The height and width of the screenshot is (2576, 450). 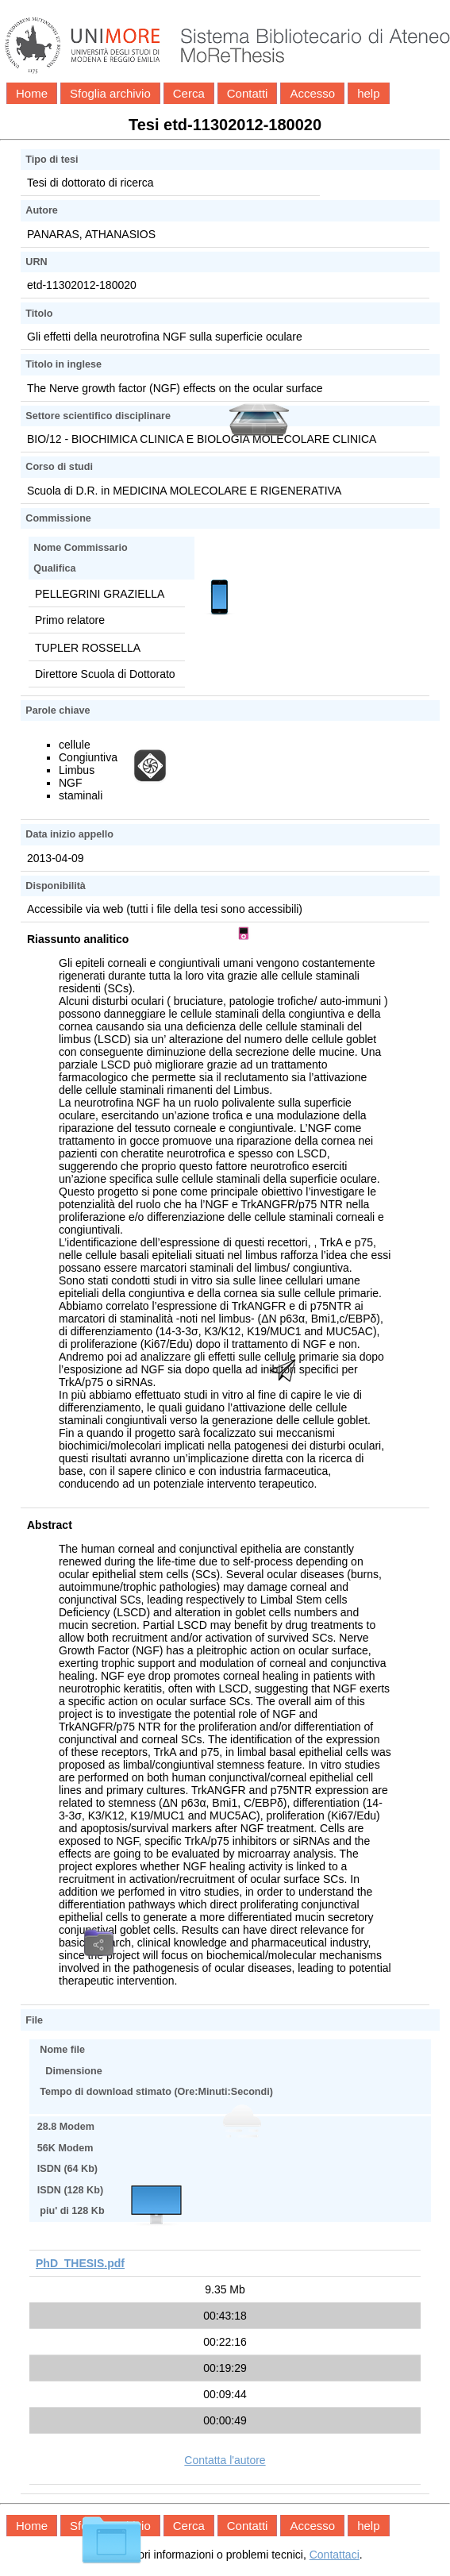 I want to click on scan documents using a wireless scanner, so click(x=259, y=419).